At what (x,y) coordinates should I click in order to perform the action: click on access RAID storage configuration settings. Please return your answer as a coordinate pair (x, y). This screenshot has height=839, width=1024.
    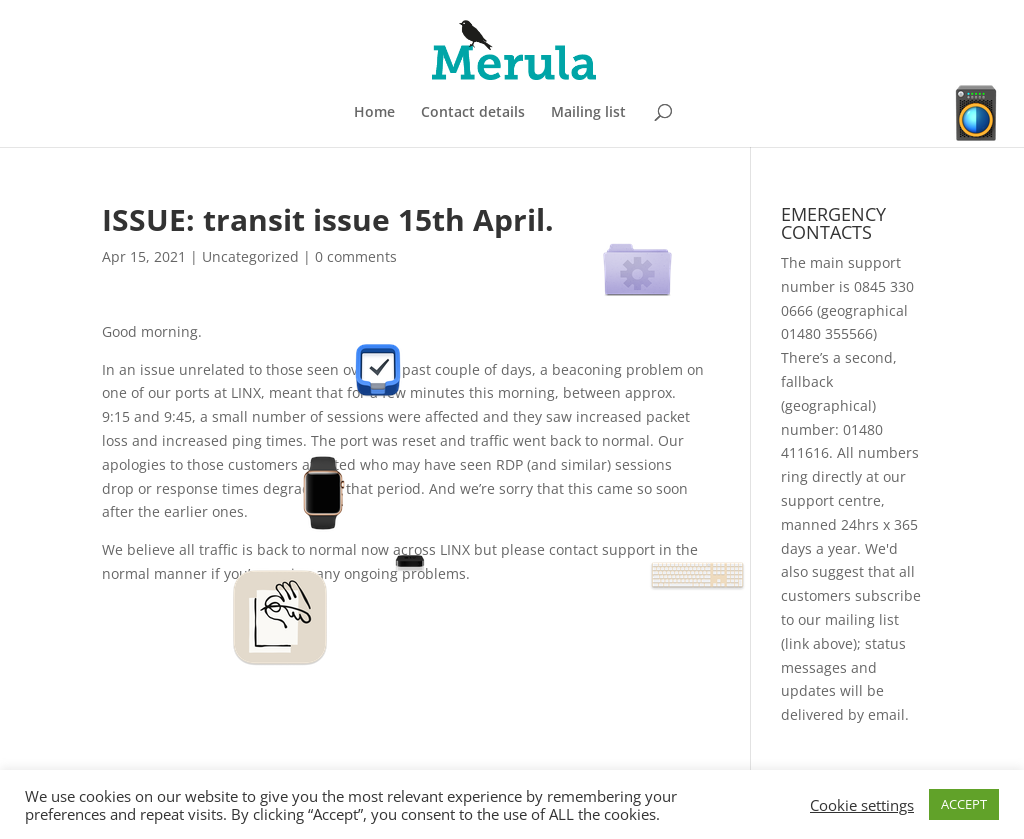
    Looking at the image, I should click on (976, 113).